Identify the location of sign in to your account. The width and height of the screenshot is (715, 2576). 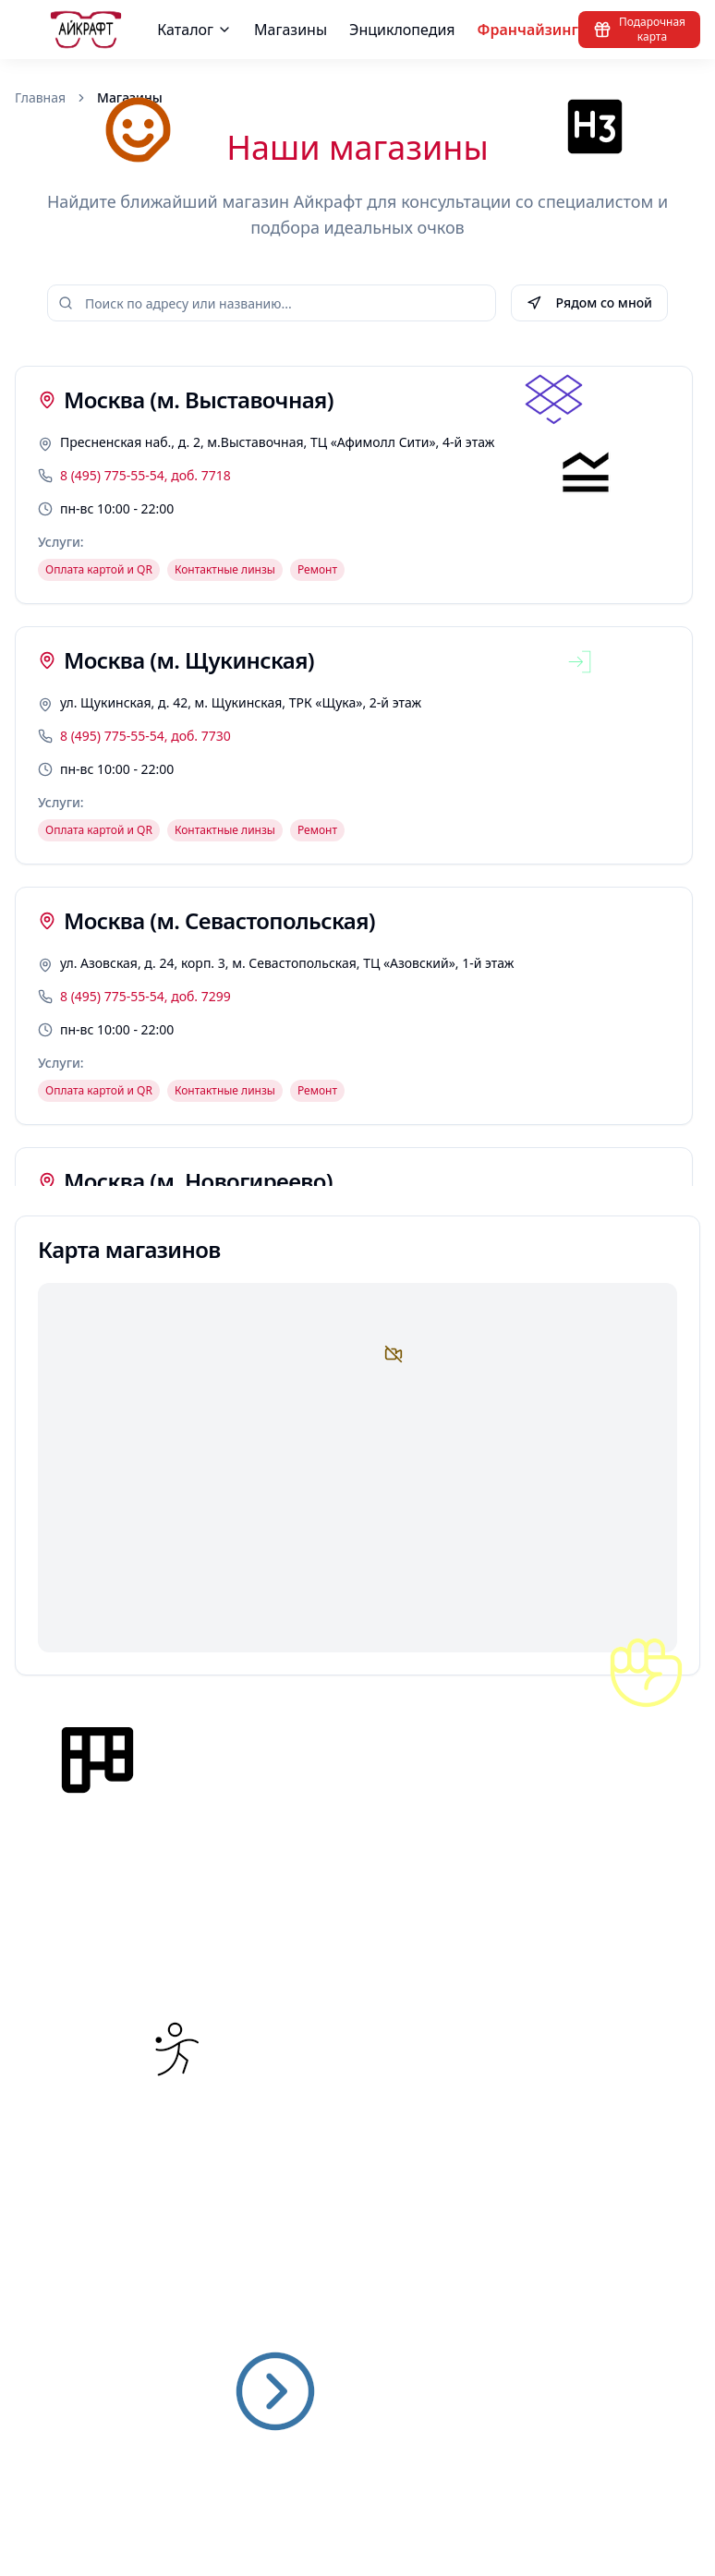
(581, 661).